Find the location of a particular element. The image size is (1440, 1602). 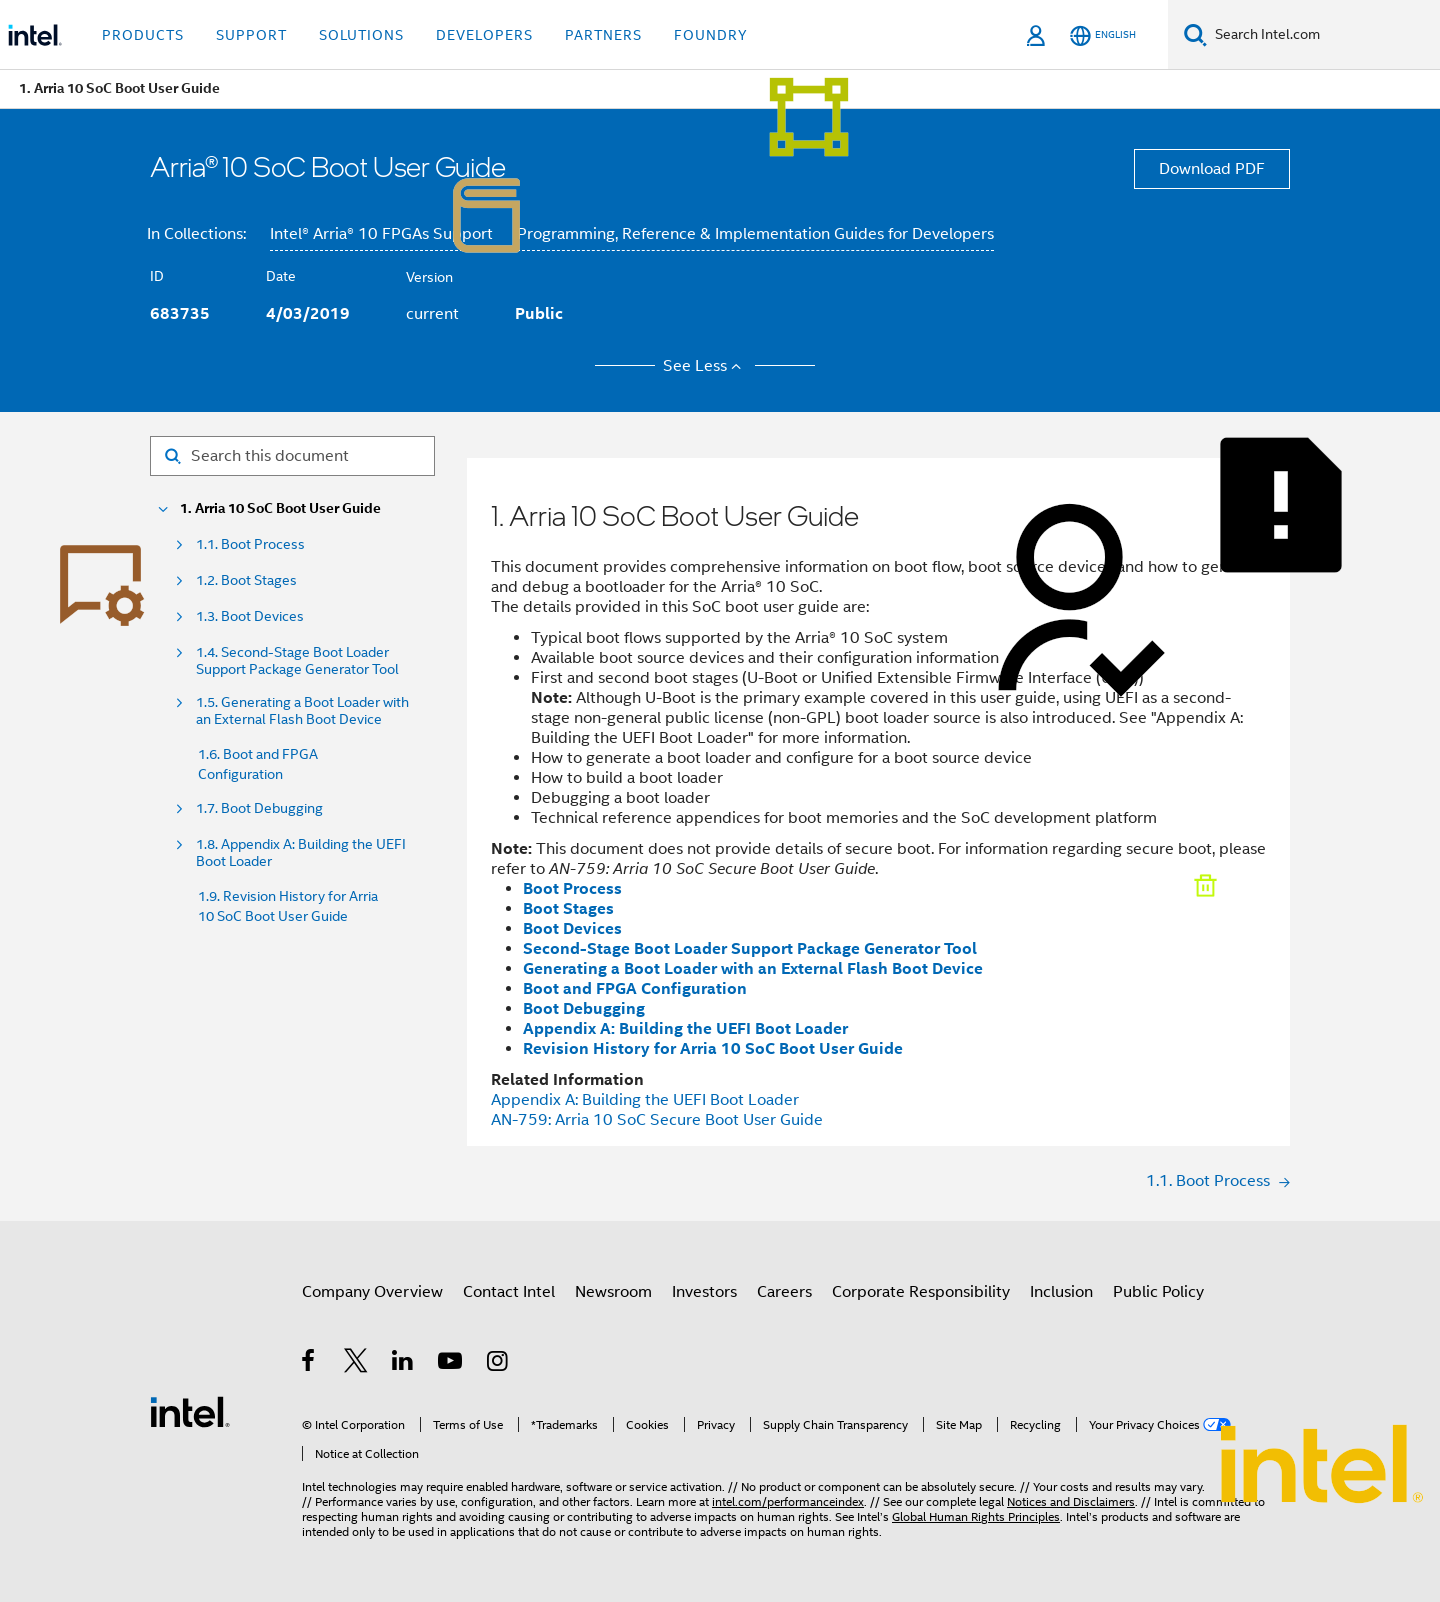

follow a user or add to your network is located at coordinates (1069, 601).